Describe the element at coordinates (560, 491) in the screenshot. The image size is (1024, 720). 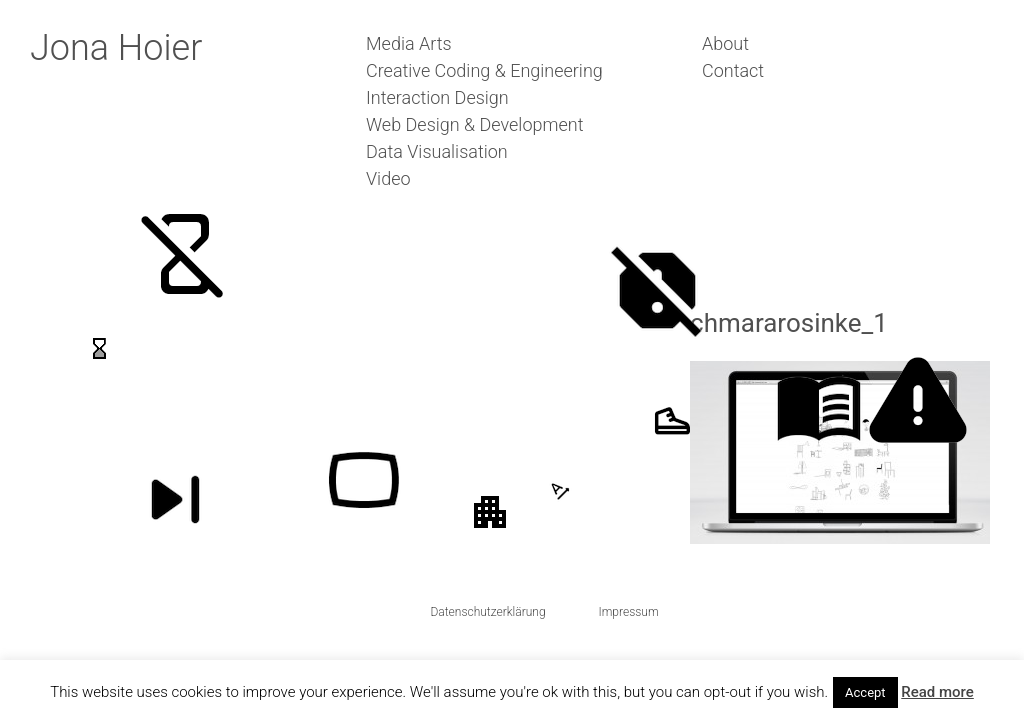
I see `rotate text at an upward angle` at that location.